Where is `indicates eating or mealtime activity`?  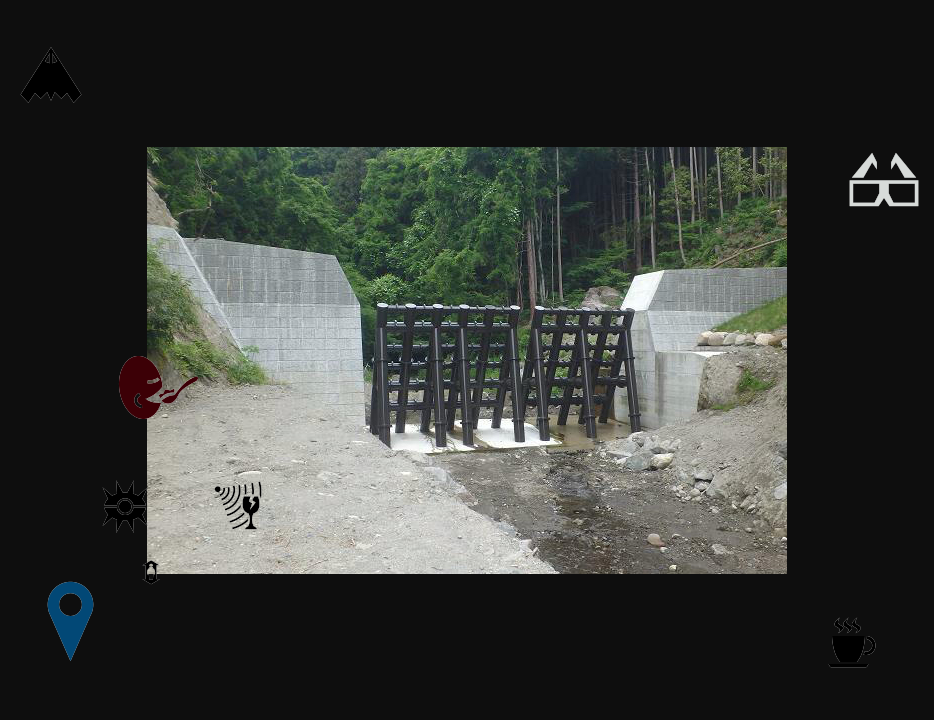 indicates eating or mealtime activity is located at coordinates (158, 387).